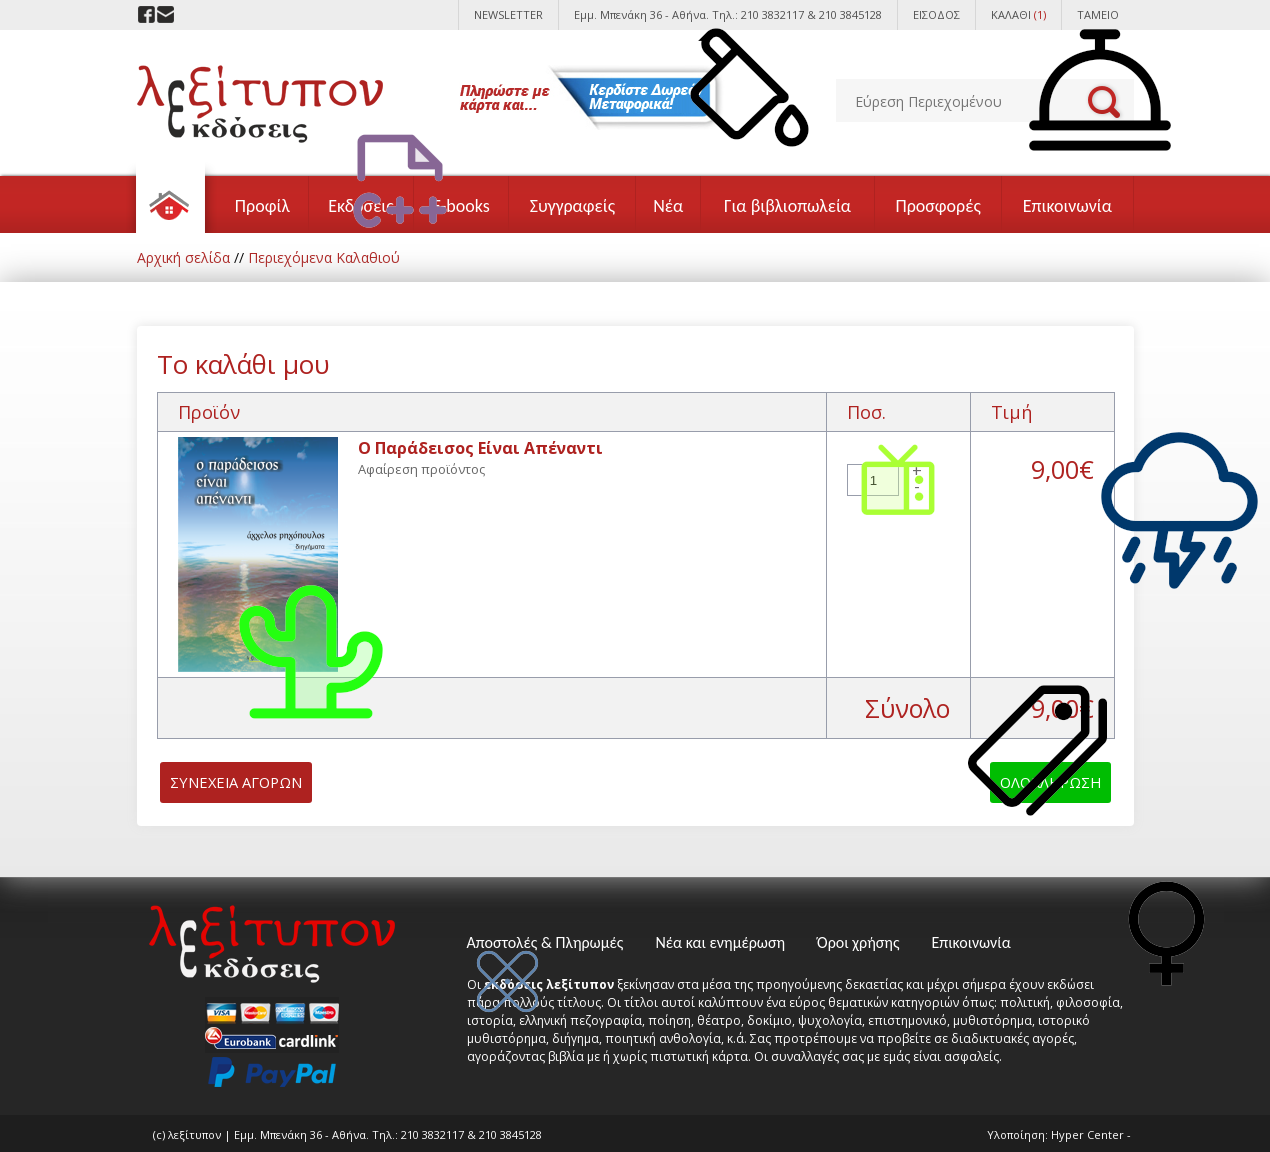  What do you see at coordinates (311, 657) in the screenshot?
I see `indicates desert or arid climate theme` at bounding box center [311, 657].